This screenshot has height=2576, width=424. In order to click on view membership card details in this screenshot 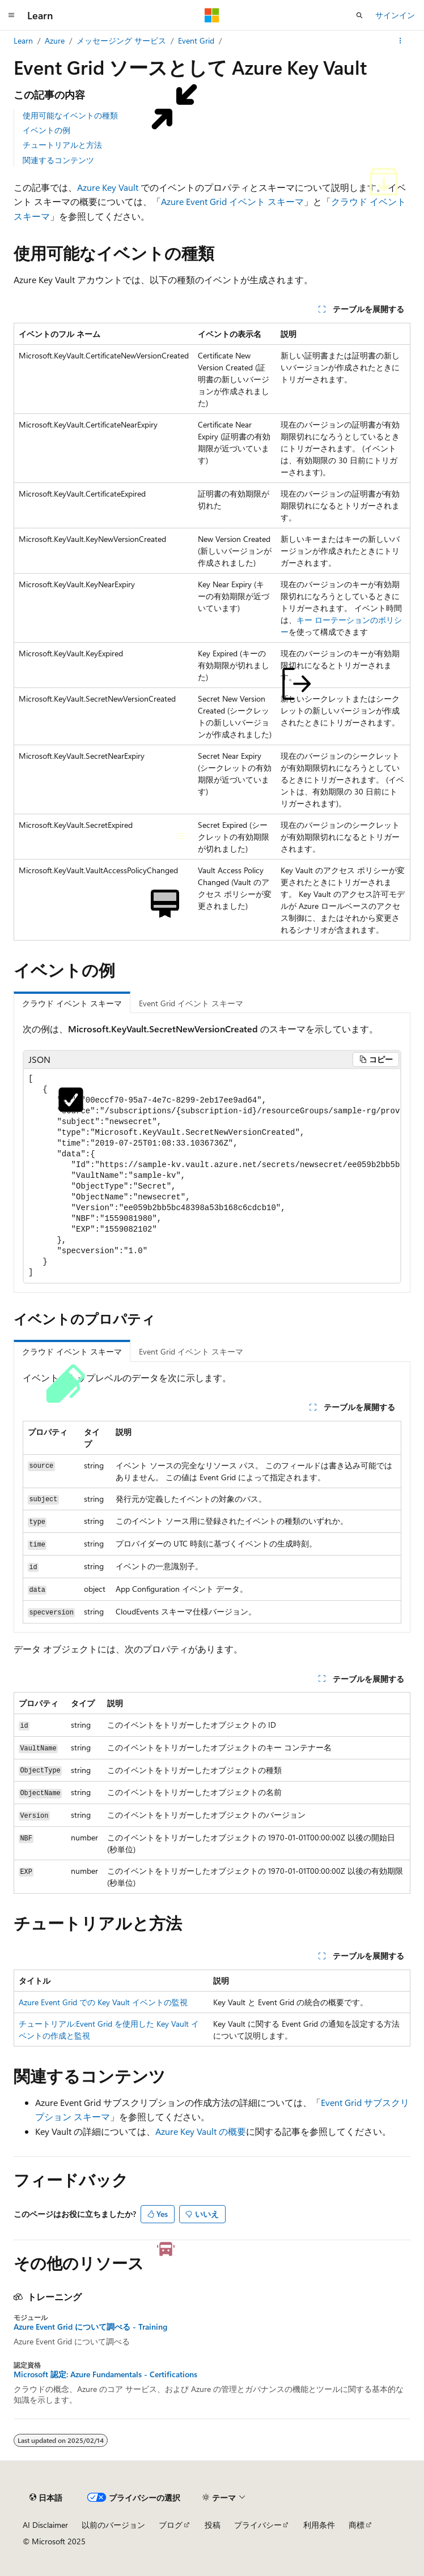, I will do `click(165, 904)`.